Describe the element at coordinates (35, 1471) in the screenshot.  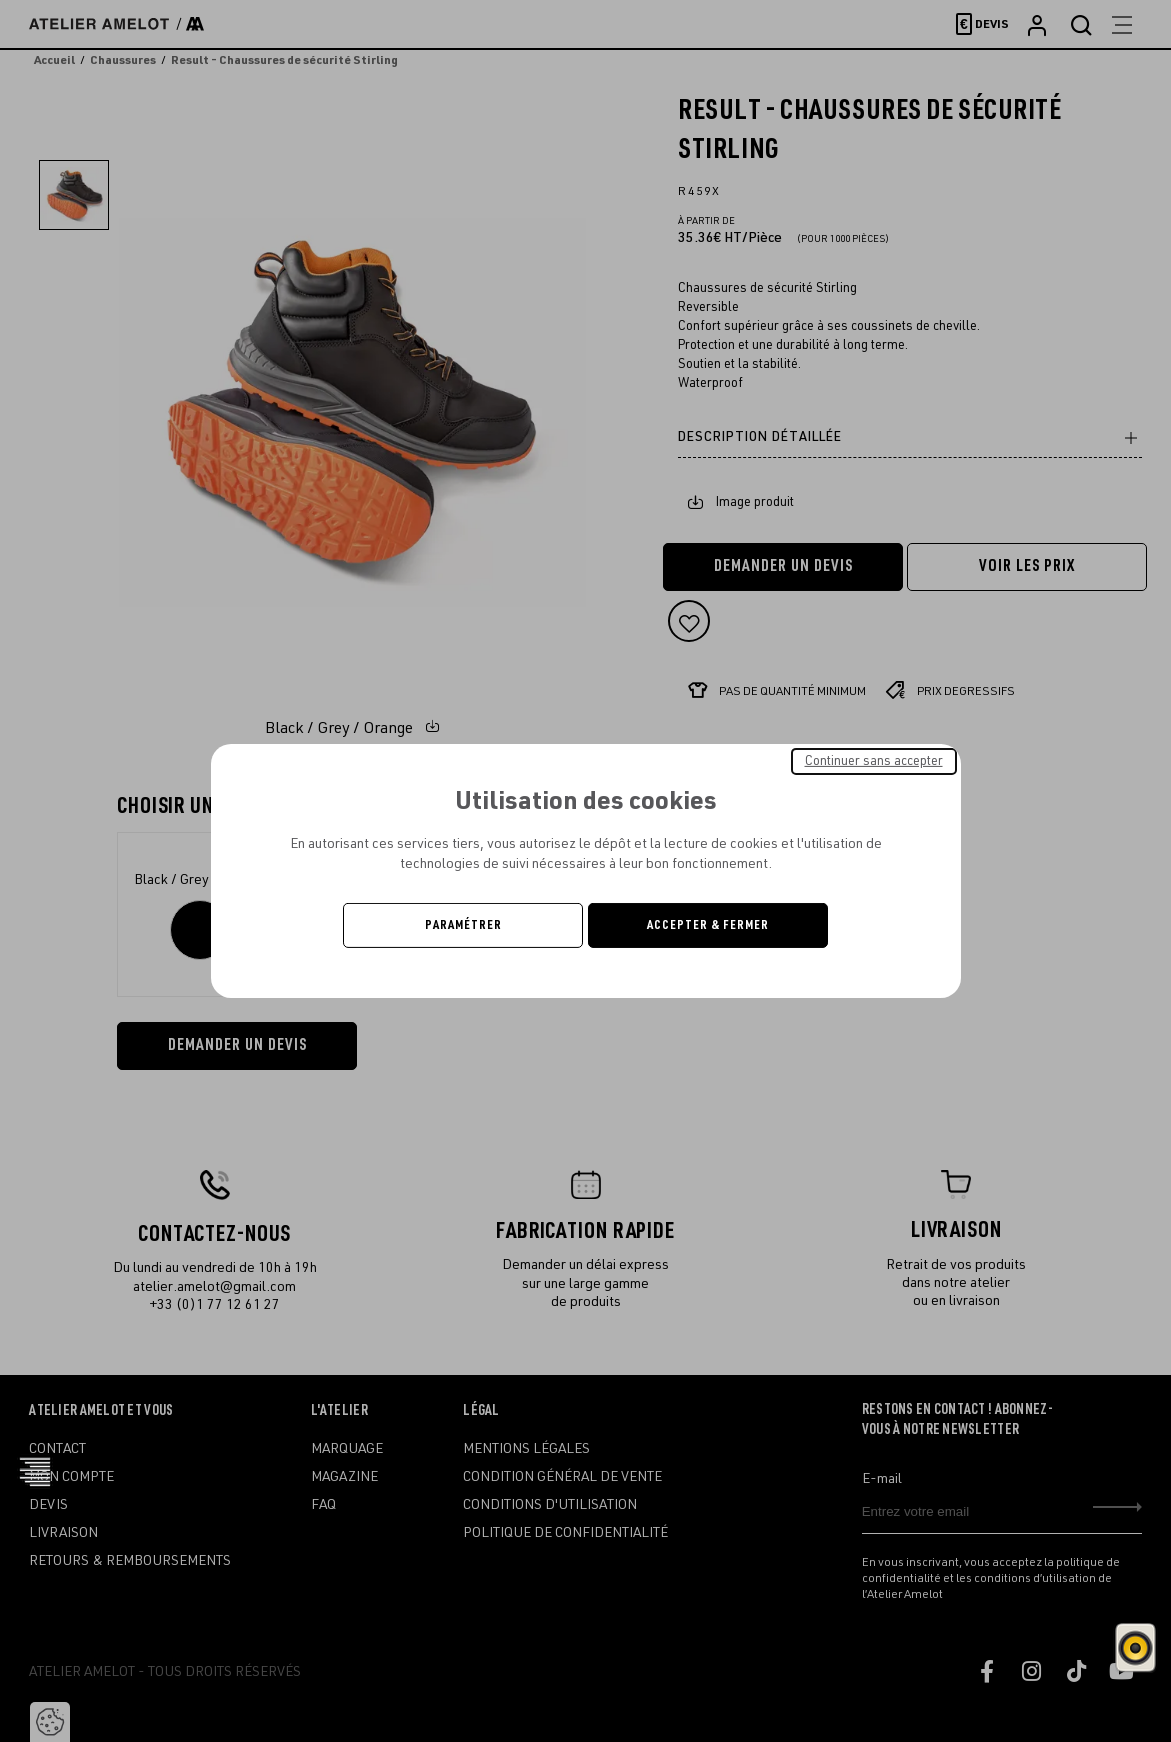
I see `align text to the right margin` at that location.